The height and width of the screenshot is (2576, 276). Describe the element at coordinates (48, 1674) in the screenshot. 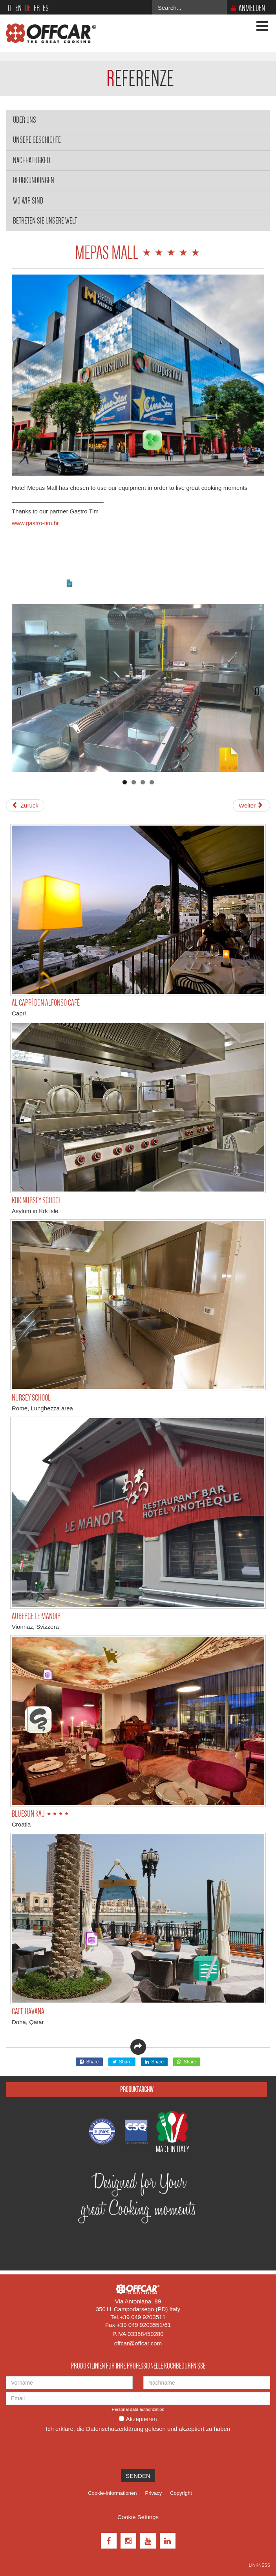

I see `a libreoffice base database file` at that location.